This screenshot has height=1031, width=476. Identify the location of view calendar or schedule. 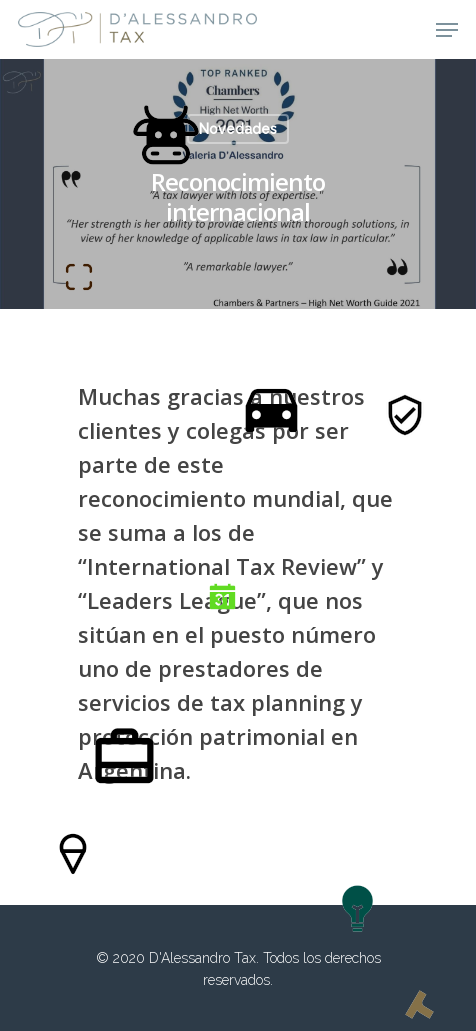
(222, 596).